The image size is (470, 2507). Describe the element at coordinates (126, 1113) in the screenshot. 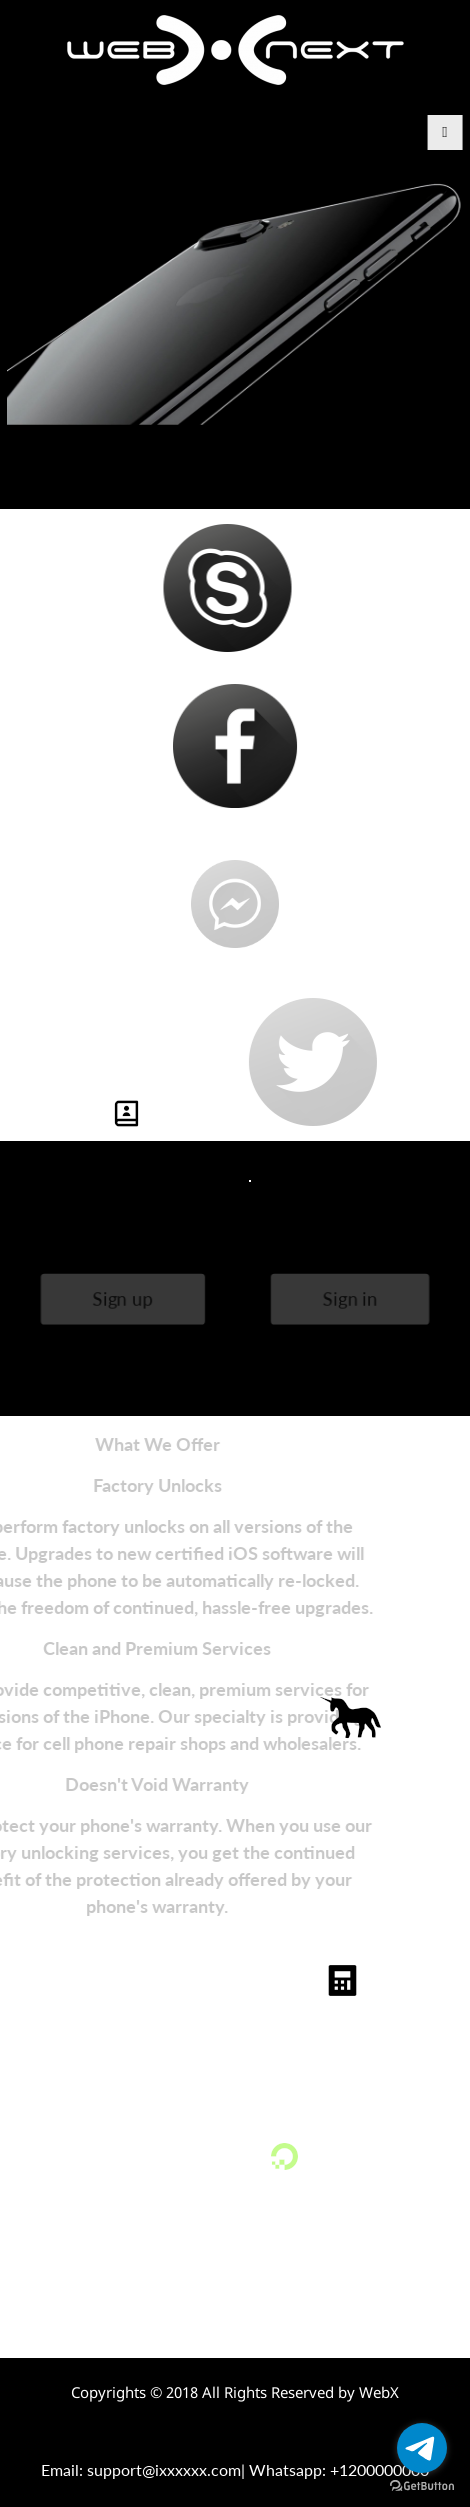

I see `open your contacts book` at that location.